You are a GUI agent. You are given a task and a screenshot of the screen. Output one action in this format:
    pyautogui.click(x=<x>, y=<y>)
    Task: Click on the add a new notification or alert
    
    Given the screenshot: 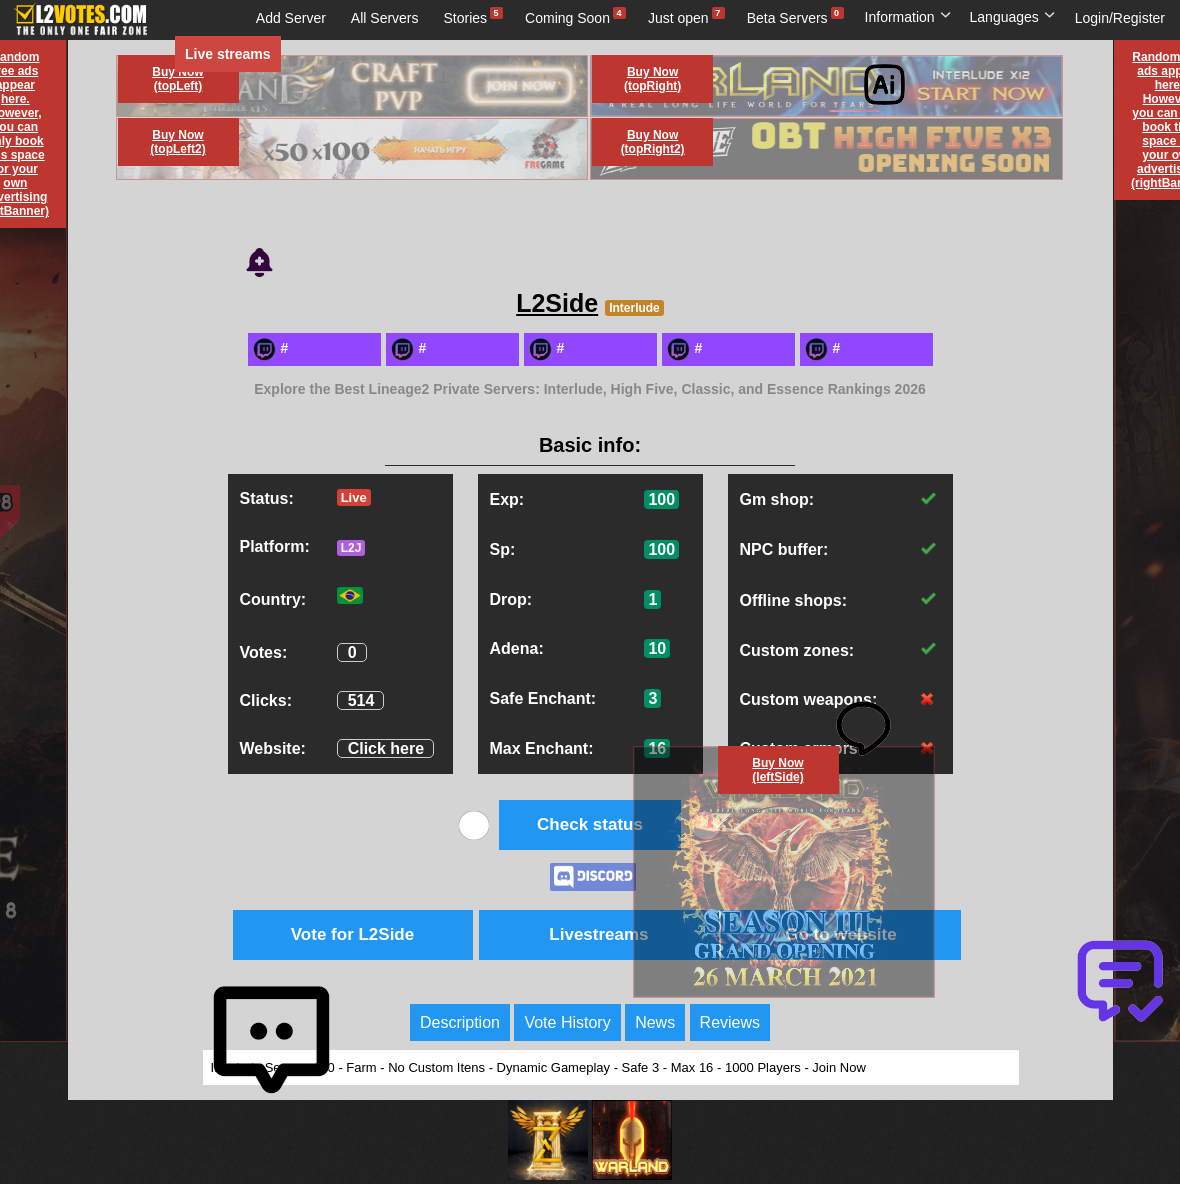 What is the action you would take?
    pyautogui.click(x=259, y=262)
    